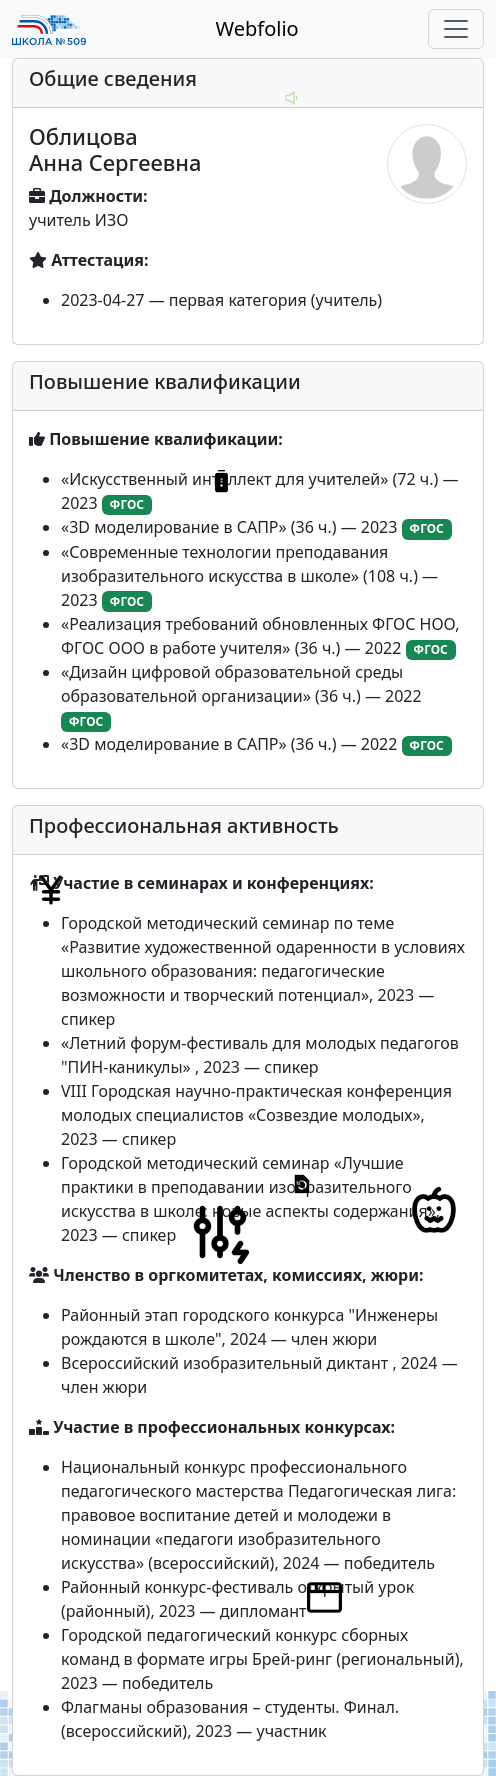  Describe the element at coordinates (302, 1184) in the screenshot. I see `restore a previous version of a document` at that location.